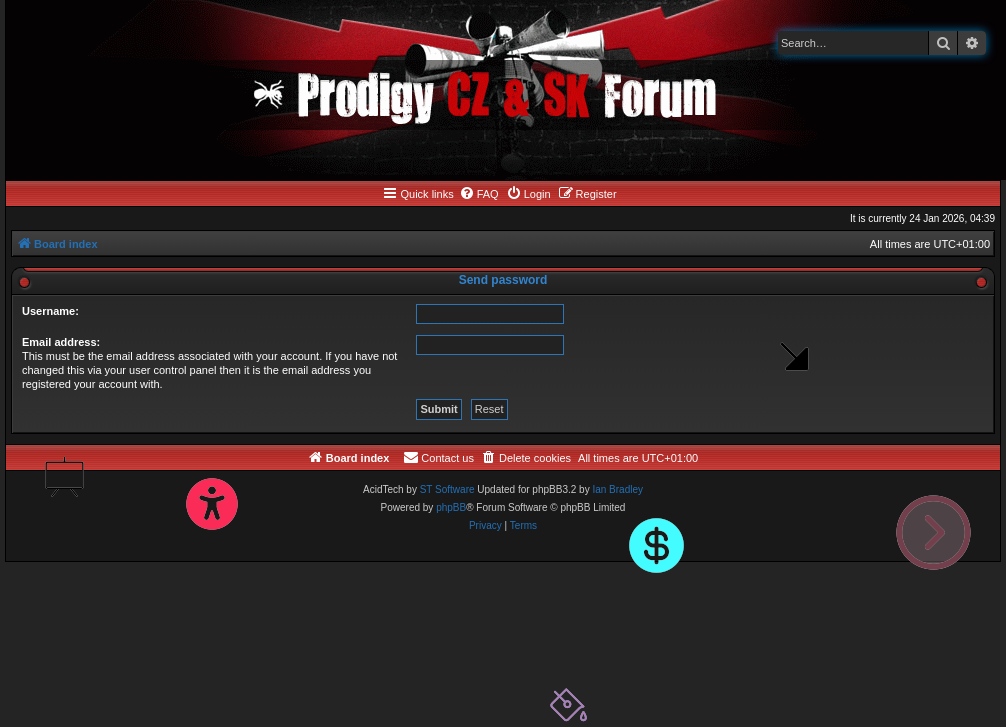 The width and height of the screenshot is (1006, 727). Describe the element at coordinates (794, 356) in the screenshot. I see `navigate to the bottom-right corner` at that location.